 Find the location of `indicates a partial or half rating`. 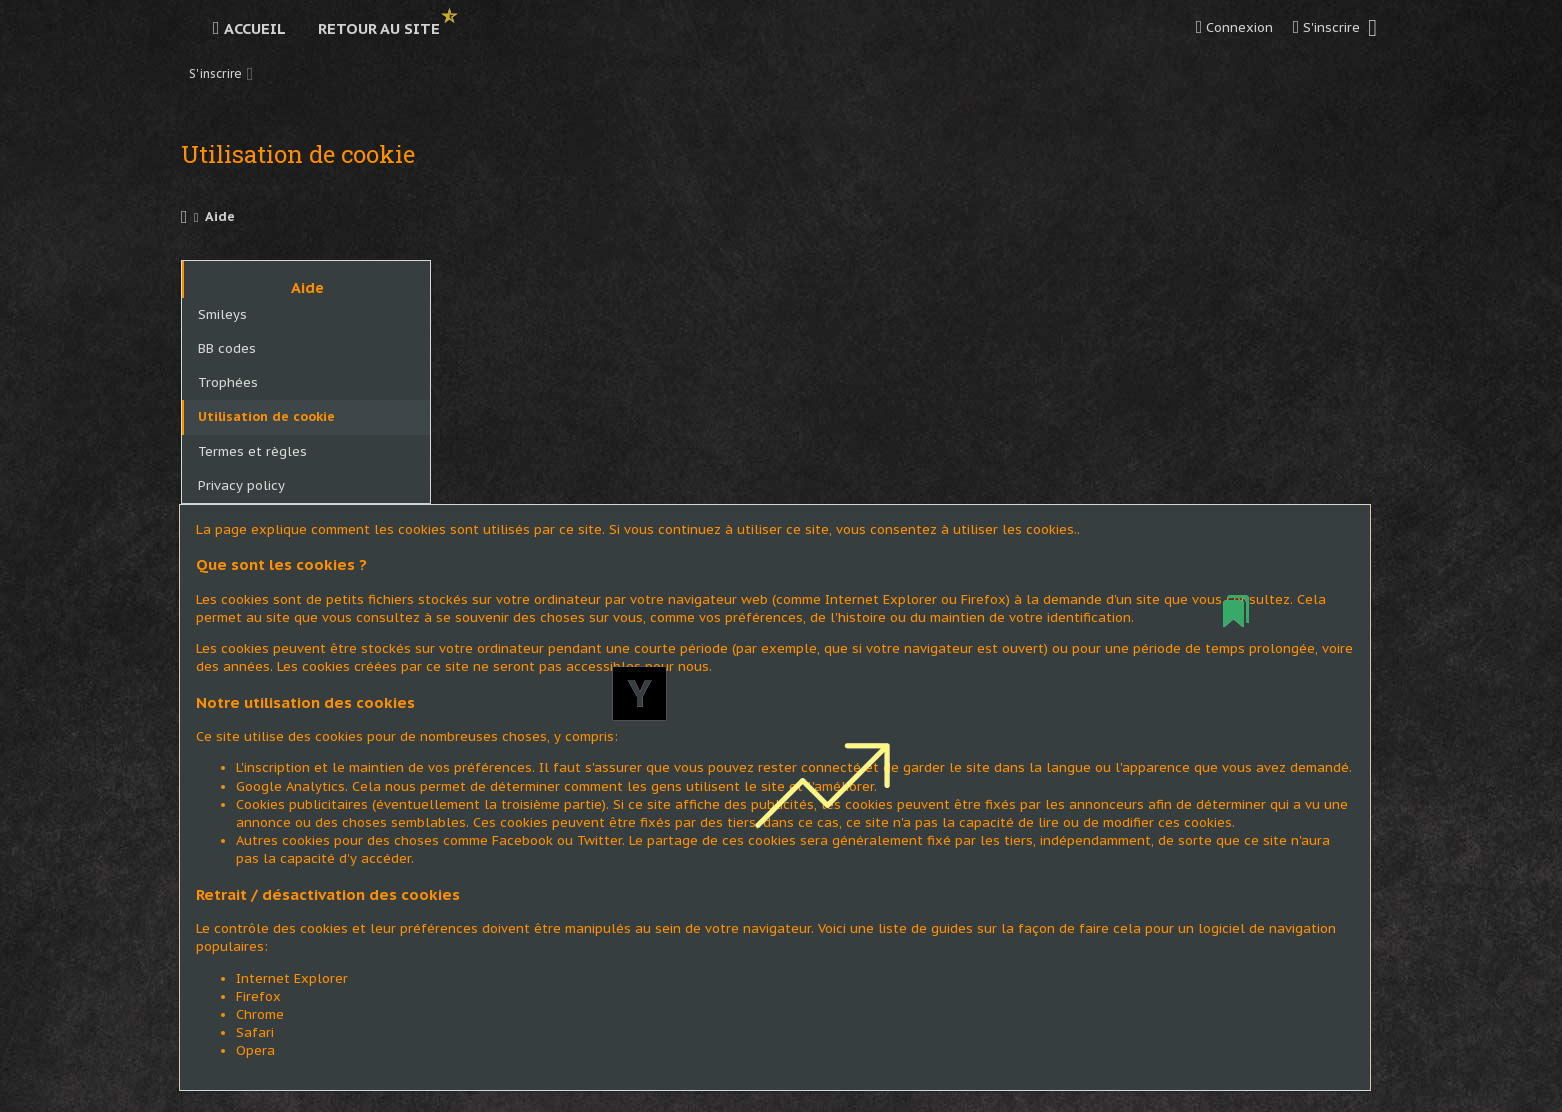

indicates a partial or half rating is located at coordinates (449, 15).